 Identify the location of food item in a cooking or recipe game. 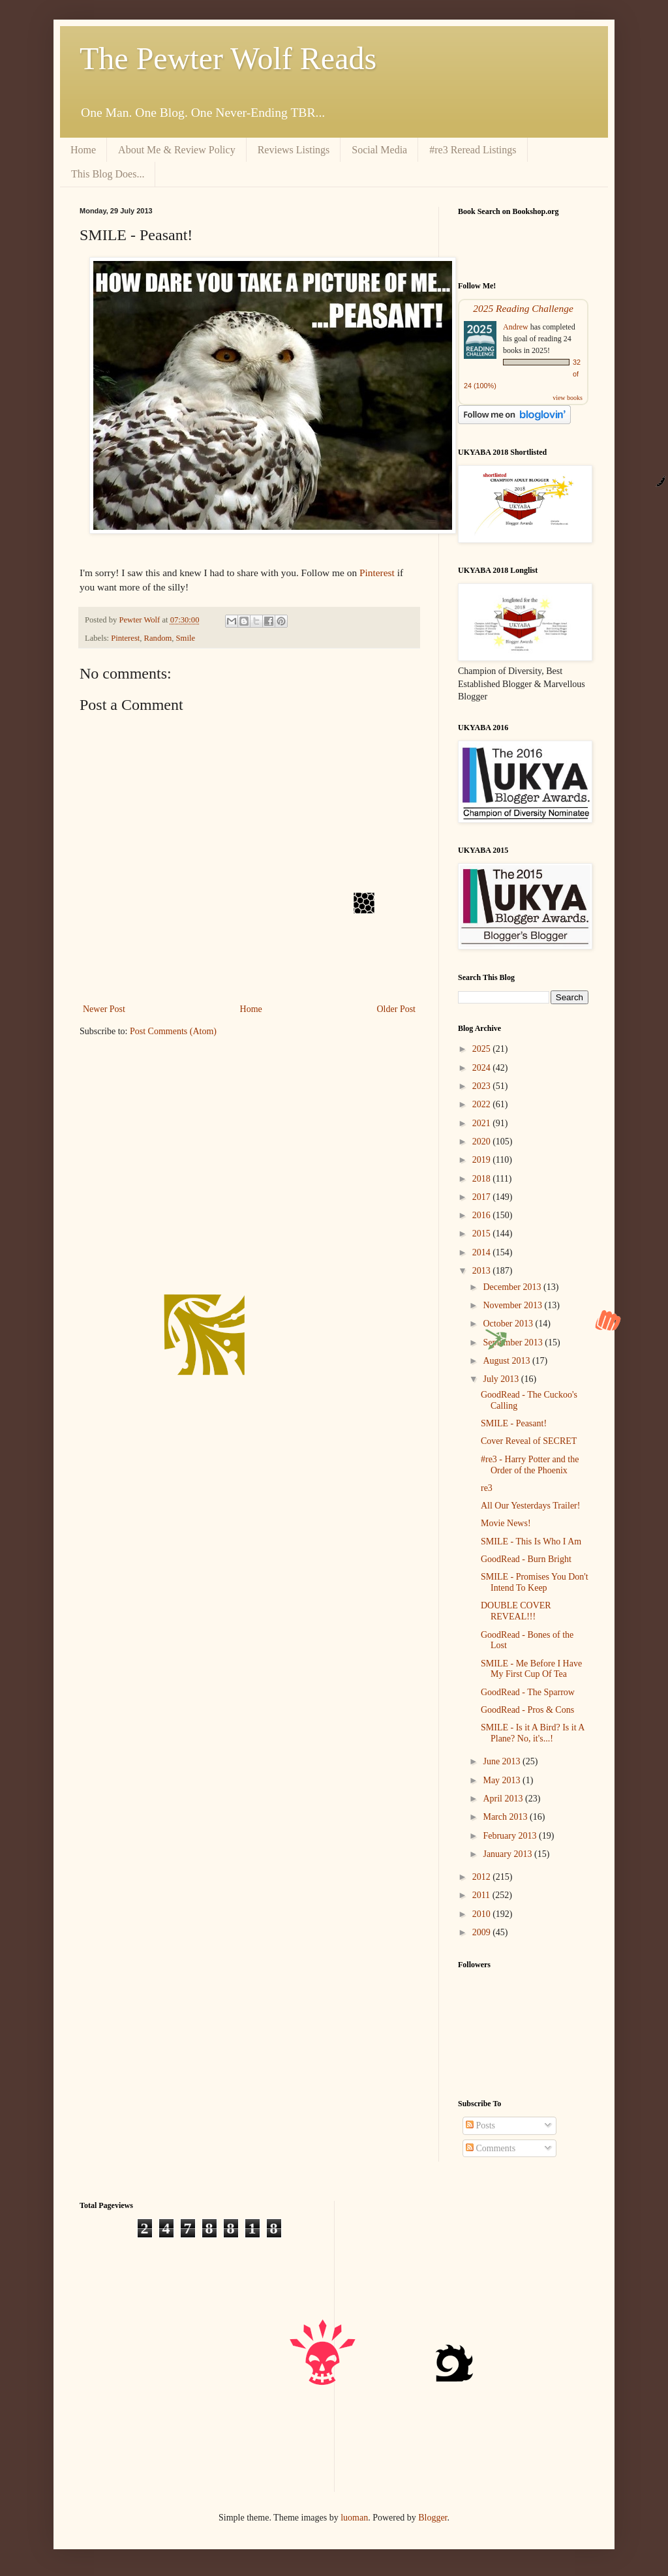
(661, 482).